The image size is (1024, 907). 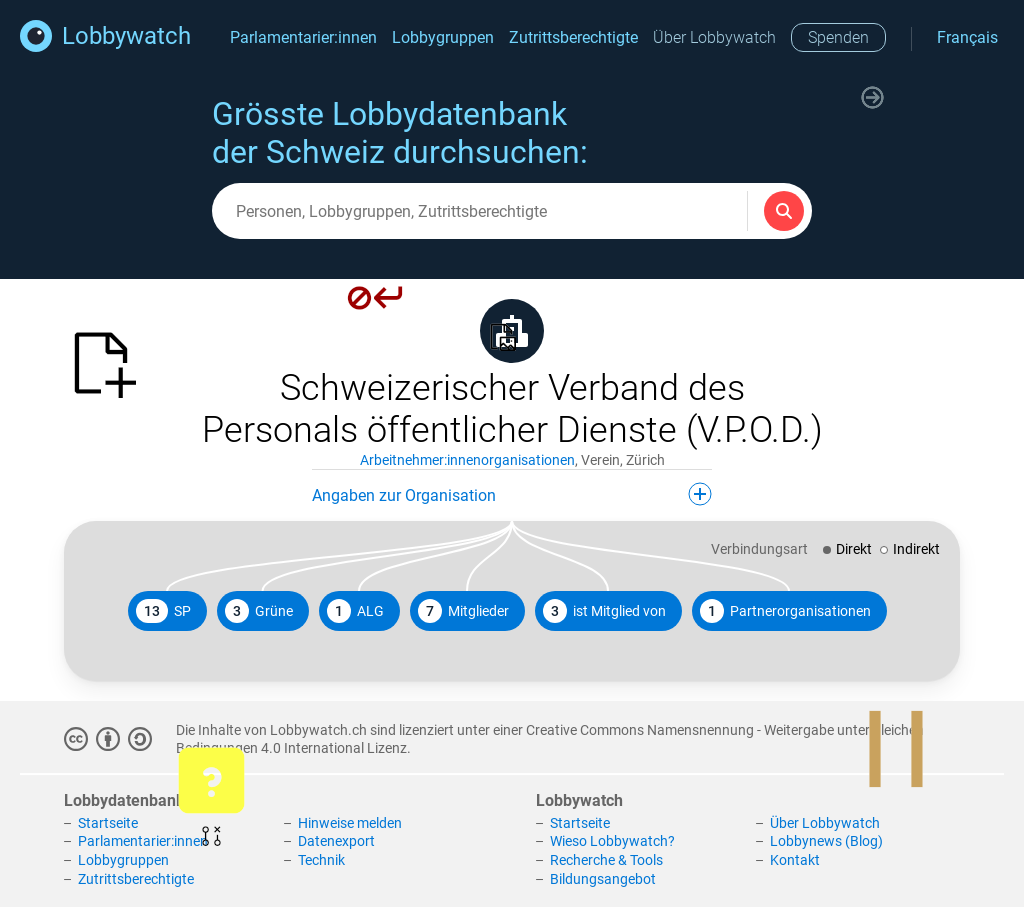 What do you see at coordinates (211, 780) in the screenshot?
I see `access help or support` at bounding box center [211, 780].